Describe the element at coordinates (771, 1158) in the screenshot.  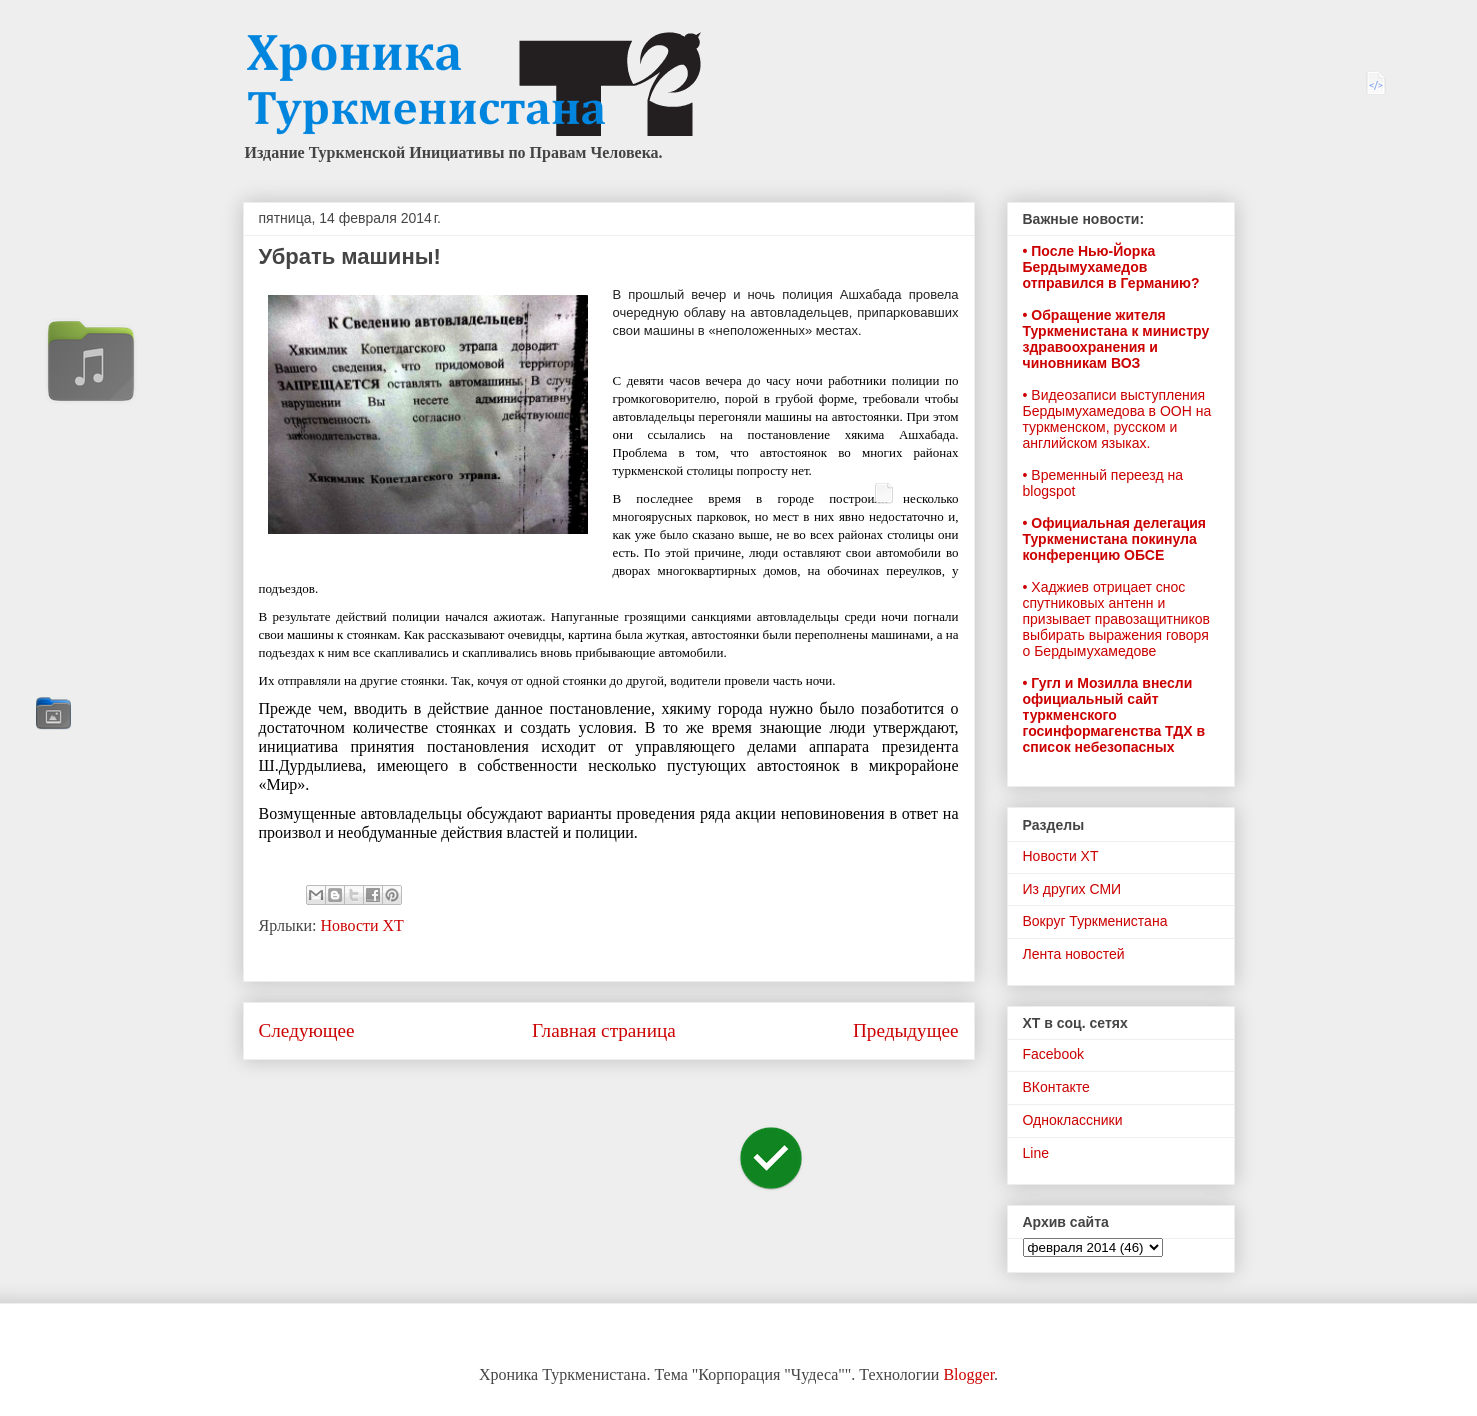
I see `confirm or accept an action` at that location.